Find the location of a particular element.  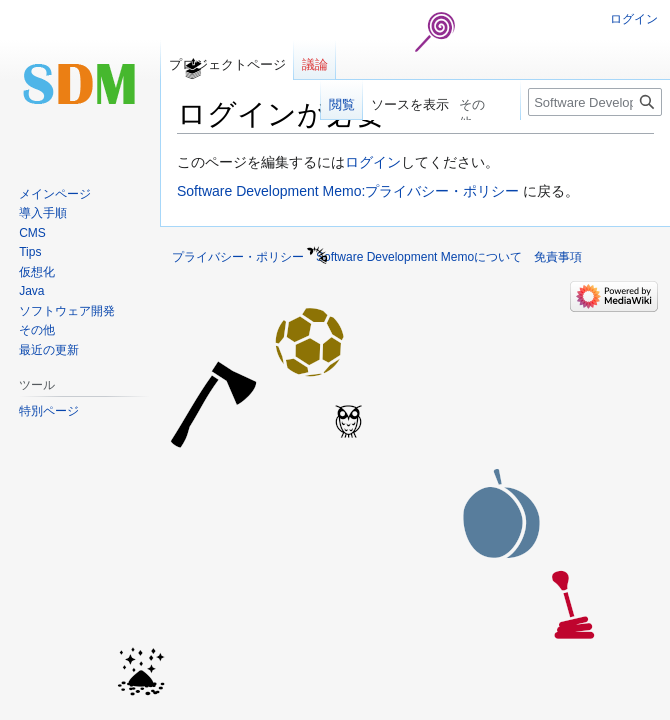

draw a card from the deck is located at coordinates (193, 68).